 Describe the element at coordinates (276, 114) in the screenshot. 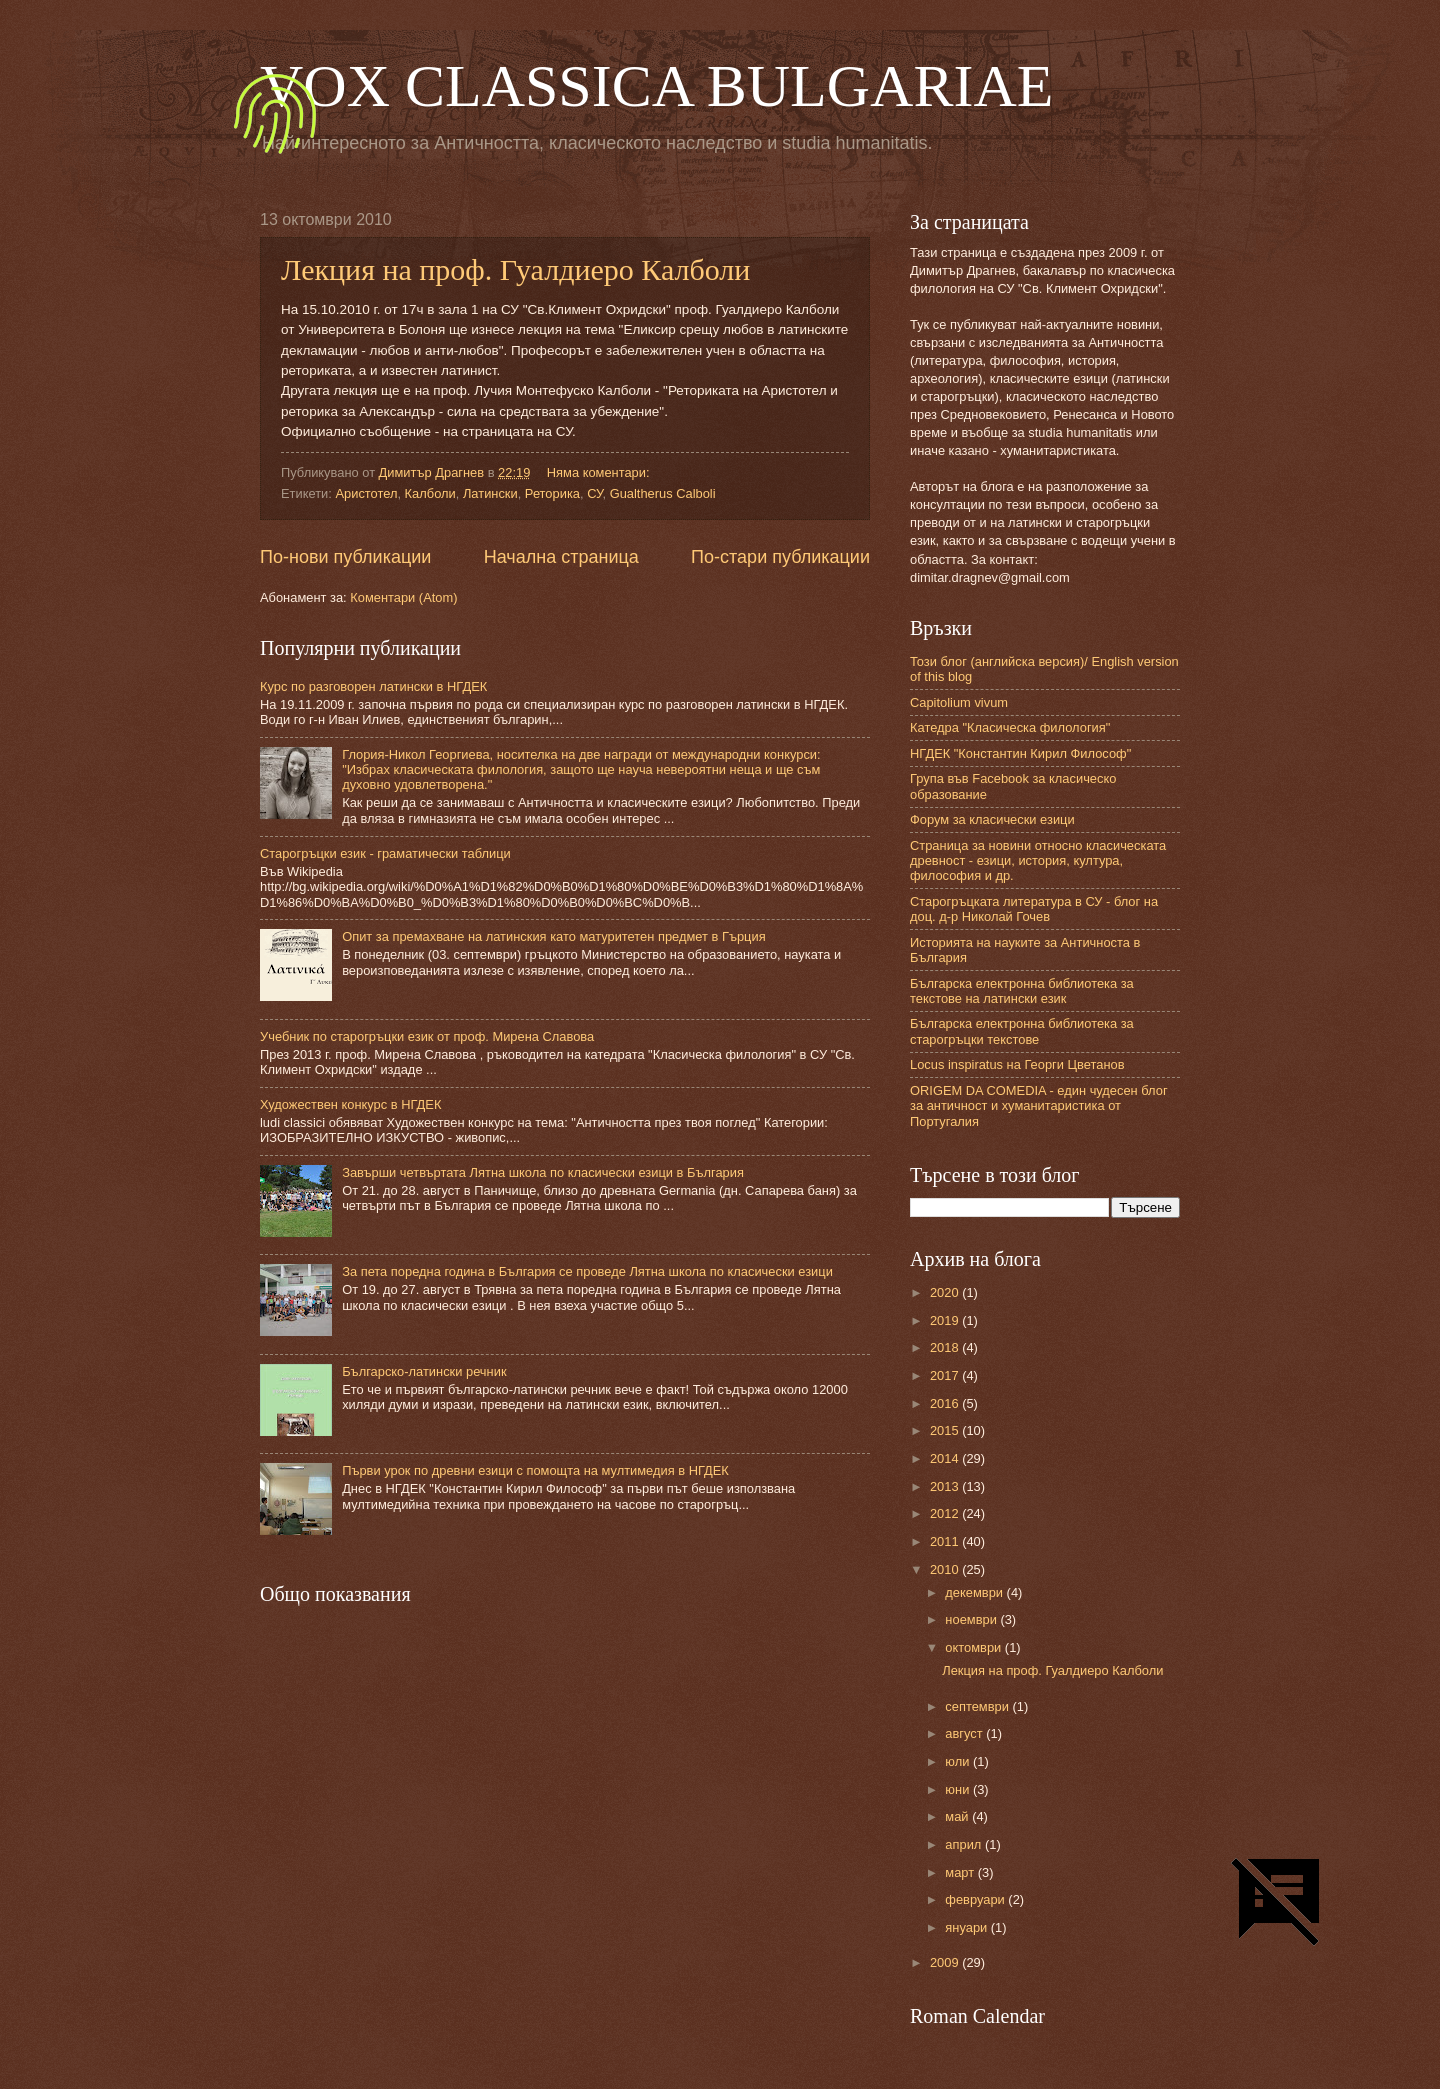

I see `authenticate with biometric fingerprint` at that location.